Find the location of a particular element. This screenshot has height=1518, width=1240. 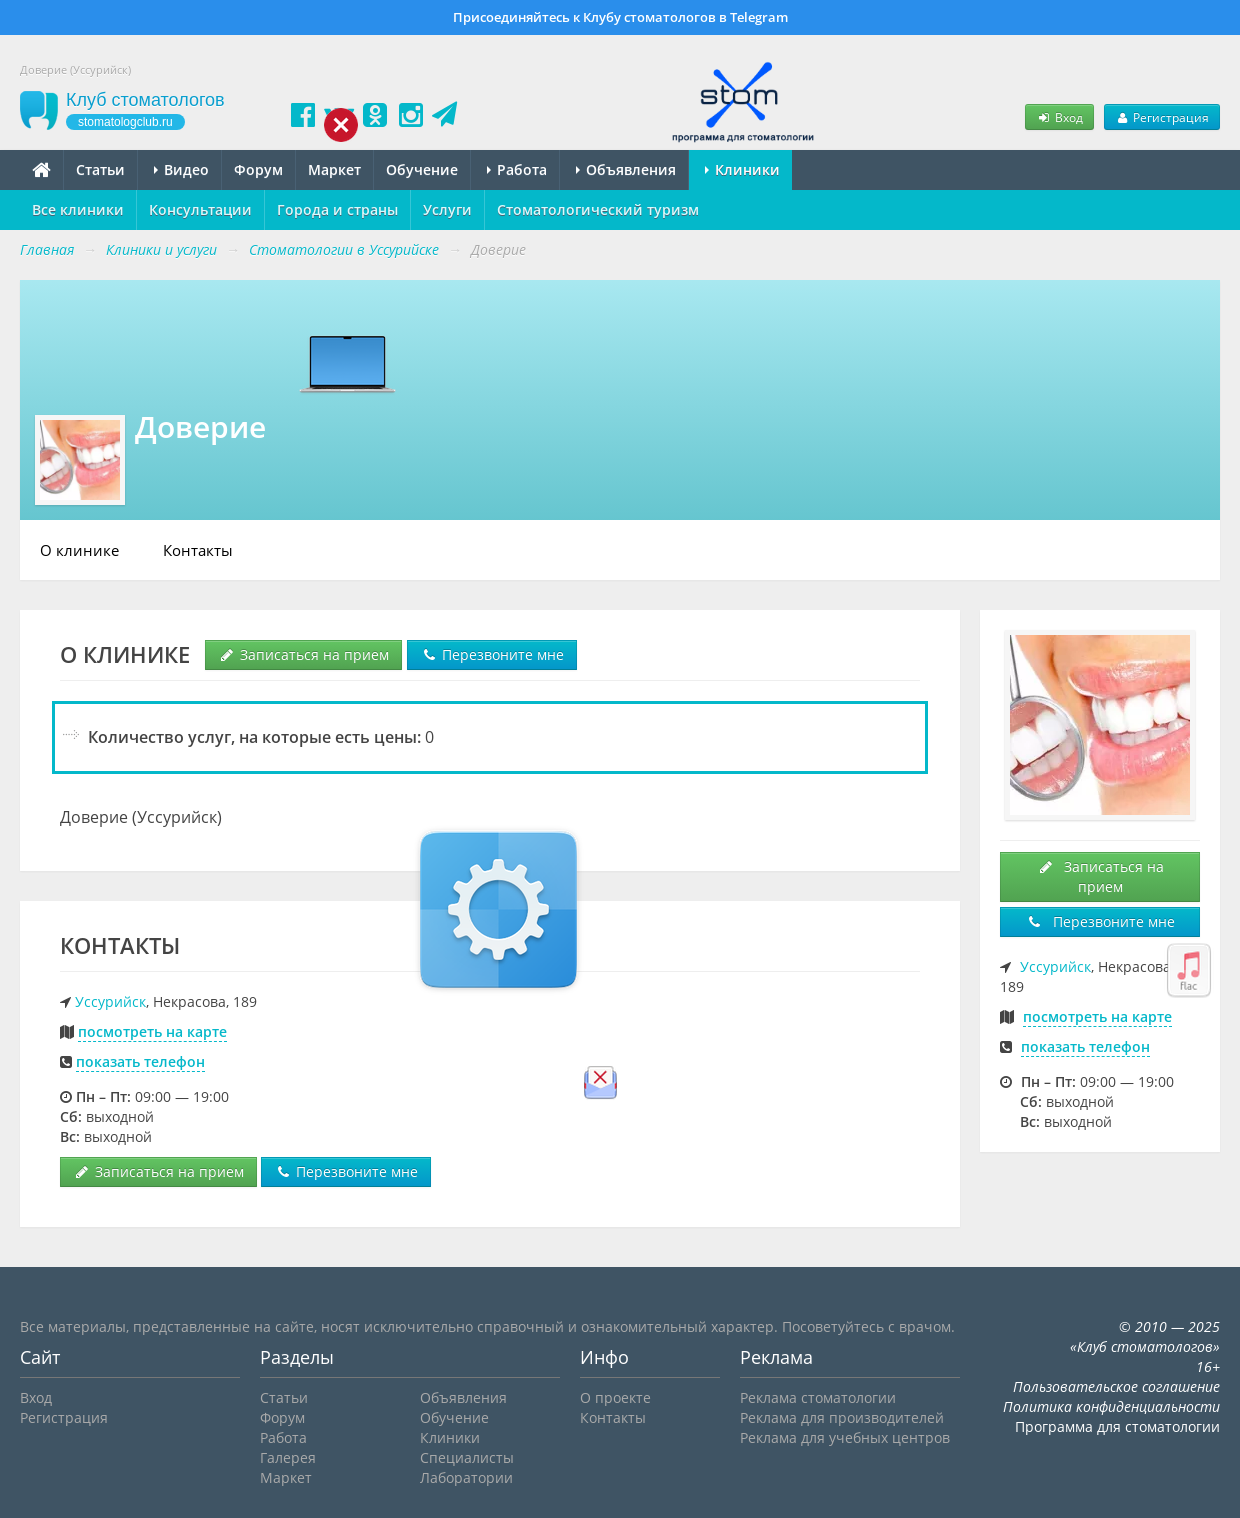

mark email as spam or junk is located at coordinates (600, 1083).